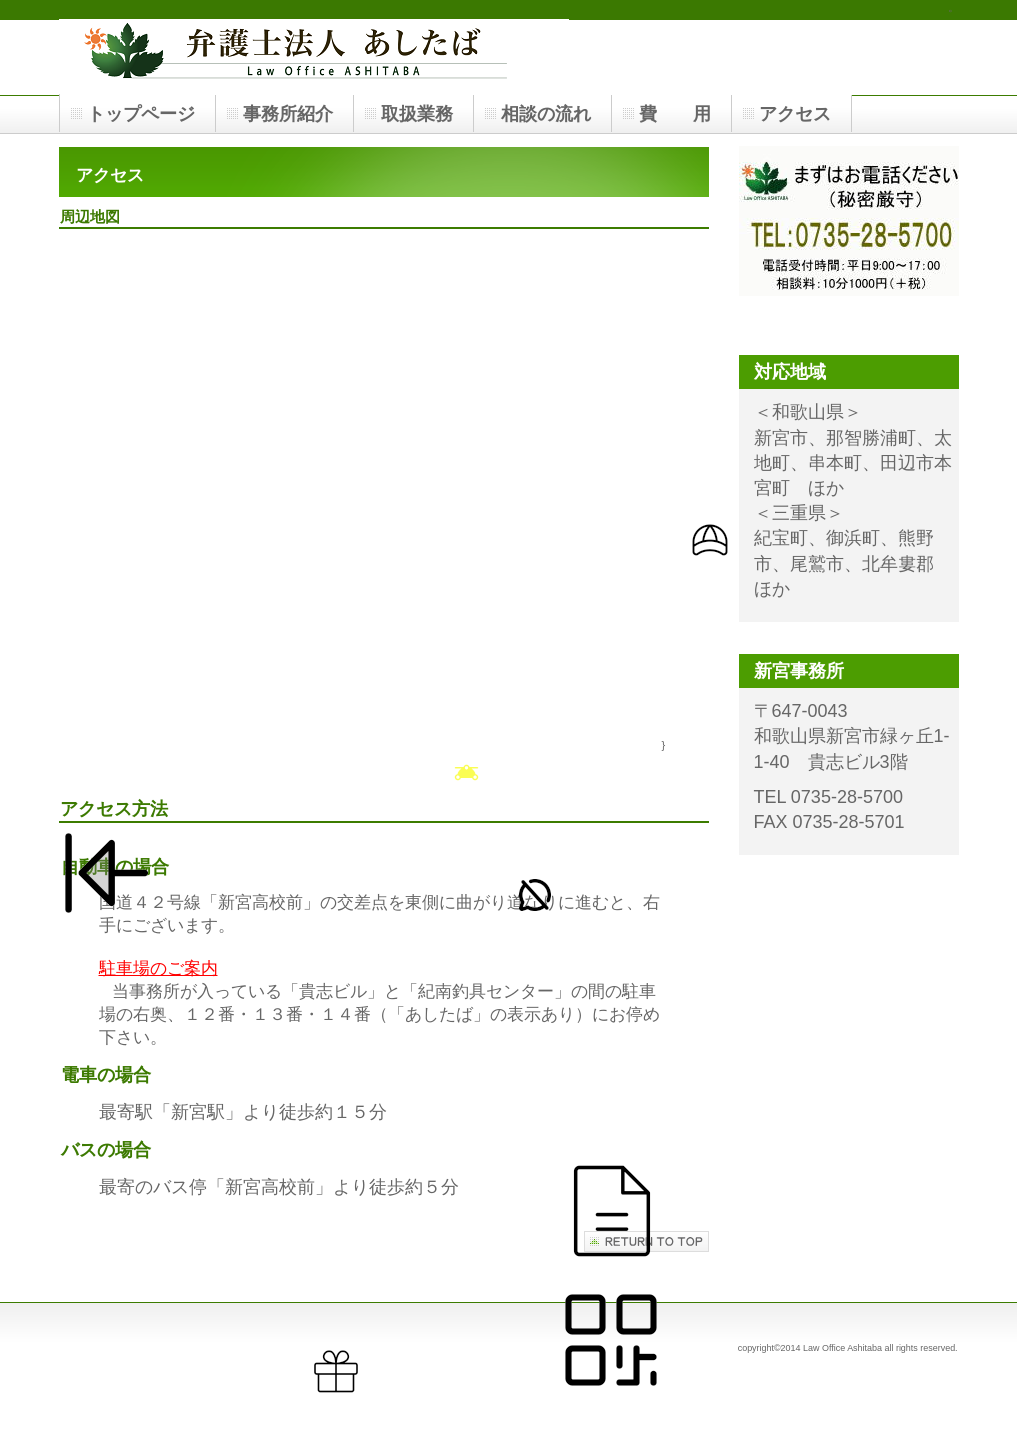 The image size is (1017, 1430). I want to click on browse hats or headwear category, so click(710, 542).